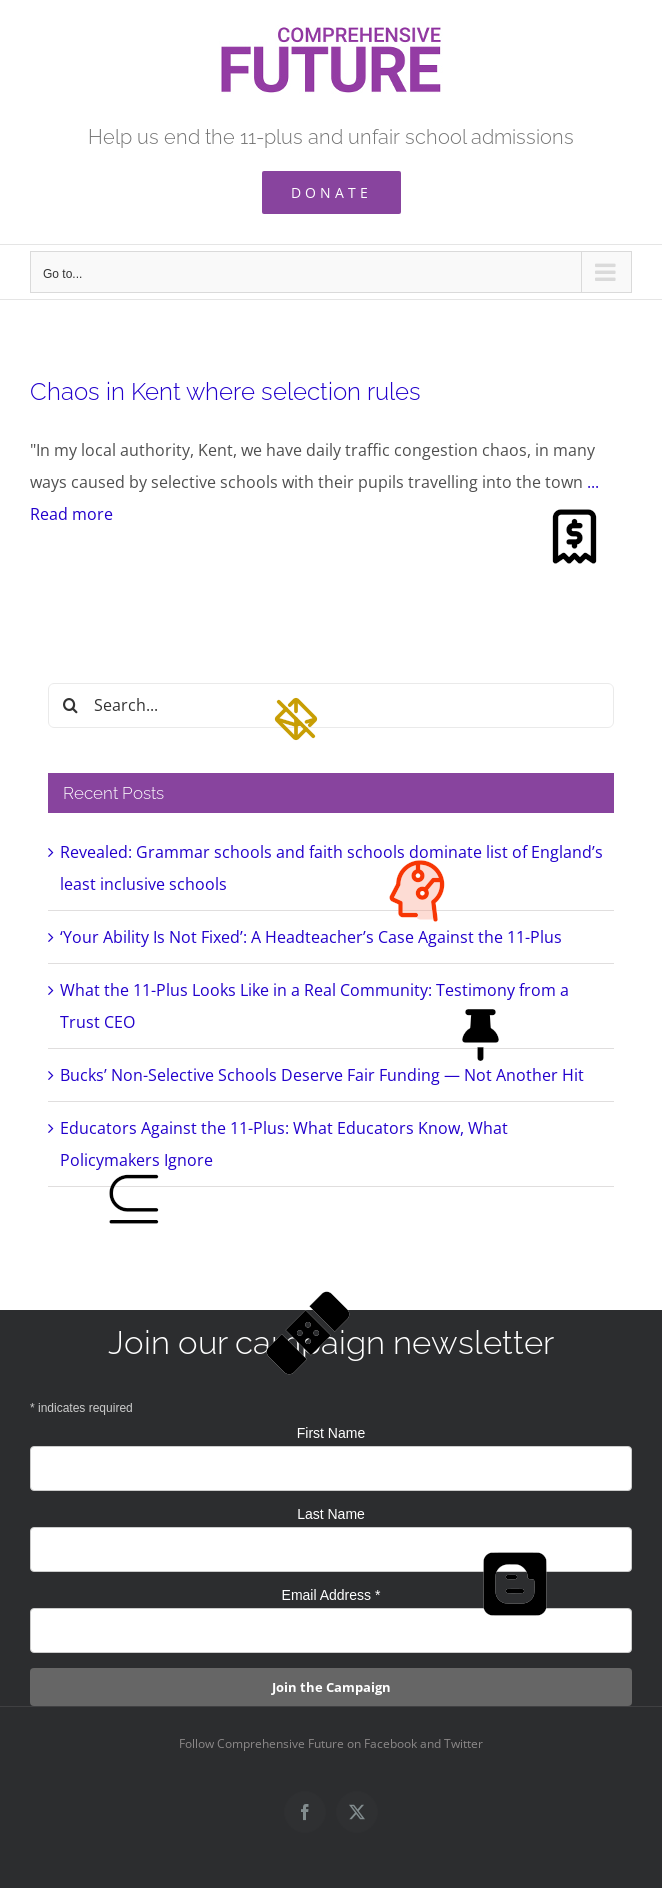  I want to click on access first aid or medical information, so click(308, 1333).